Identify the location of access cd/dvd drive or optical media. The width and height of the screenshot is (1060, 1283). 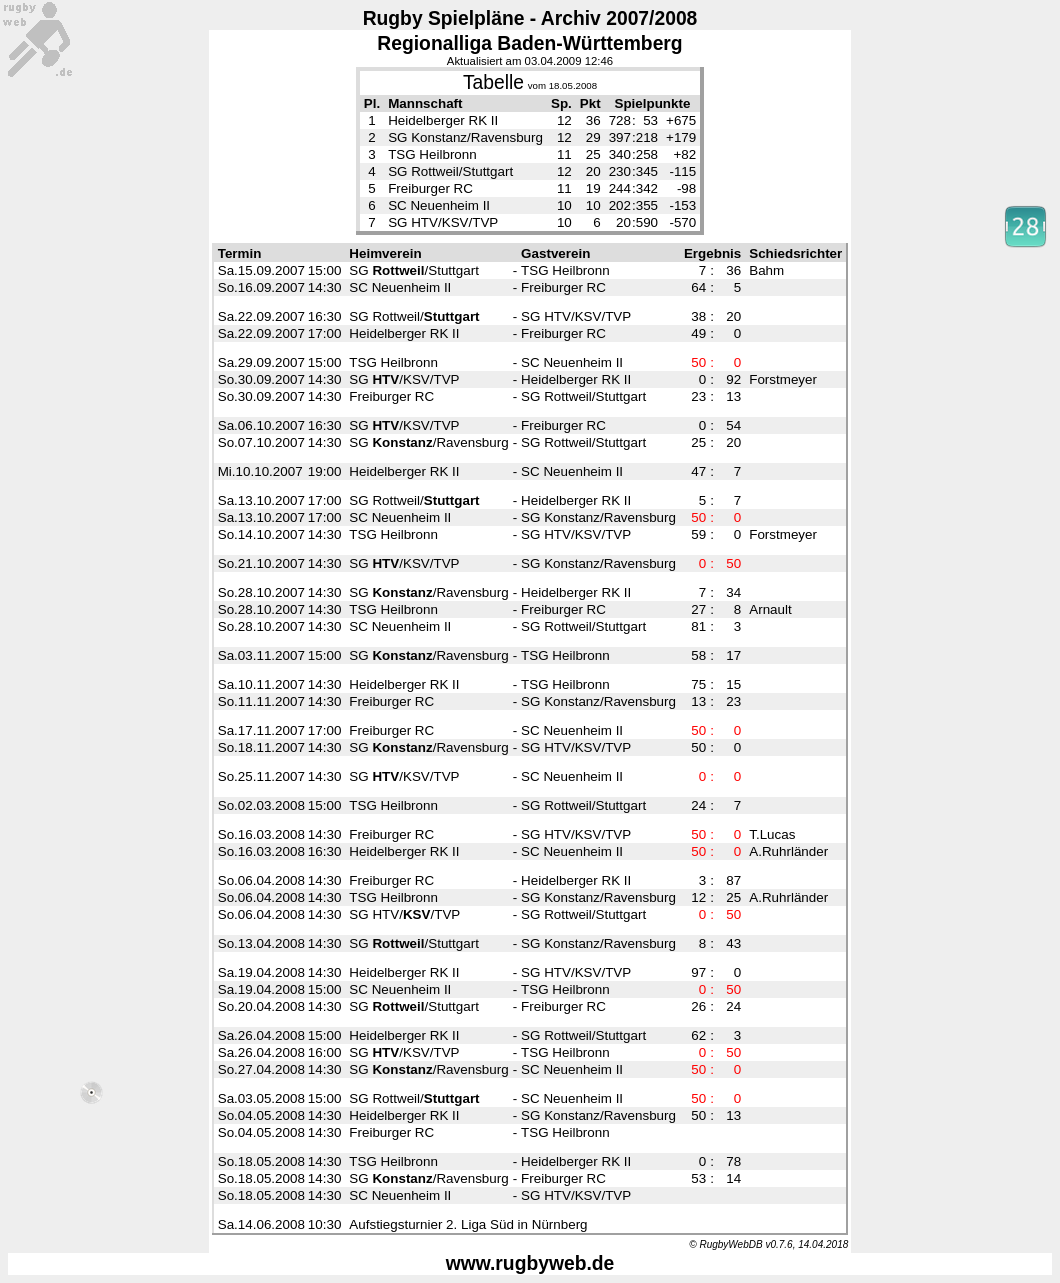
(91, 1092).